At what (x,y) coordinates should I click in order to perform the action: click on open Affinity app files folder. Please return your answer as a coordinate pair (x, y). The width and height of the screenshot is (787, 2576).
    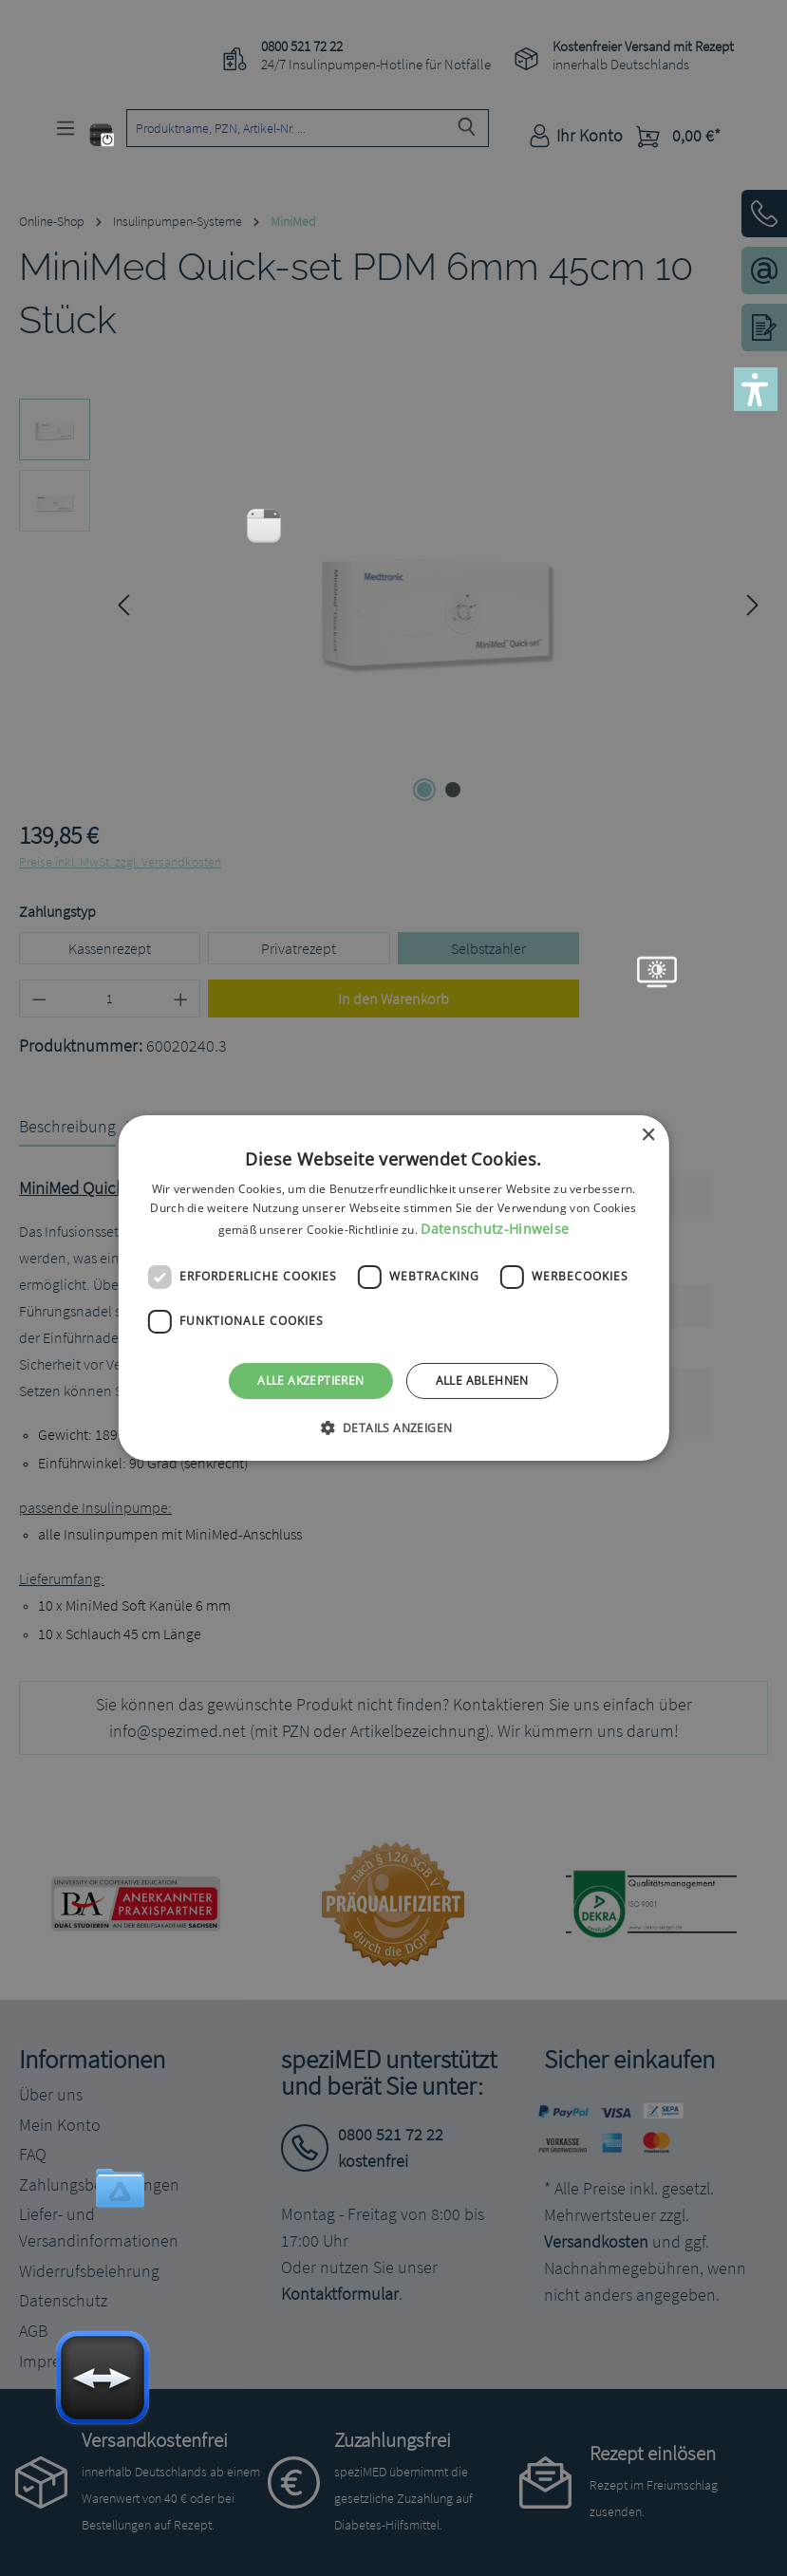
    Looking at the image, I should click on (120, 2188).